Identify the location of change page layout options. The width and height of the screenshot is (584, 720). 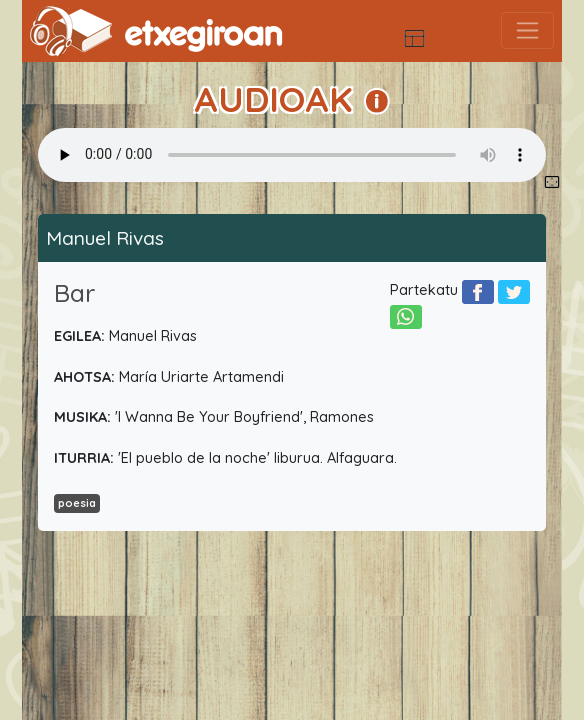
(414, 38).